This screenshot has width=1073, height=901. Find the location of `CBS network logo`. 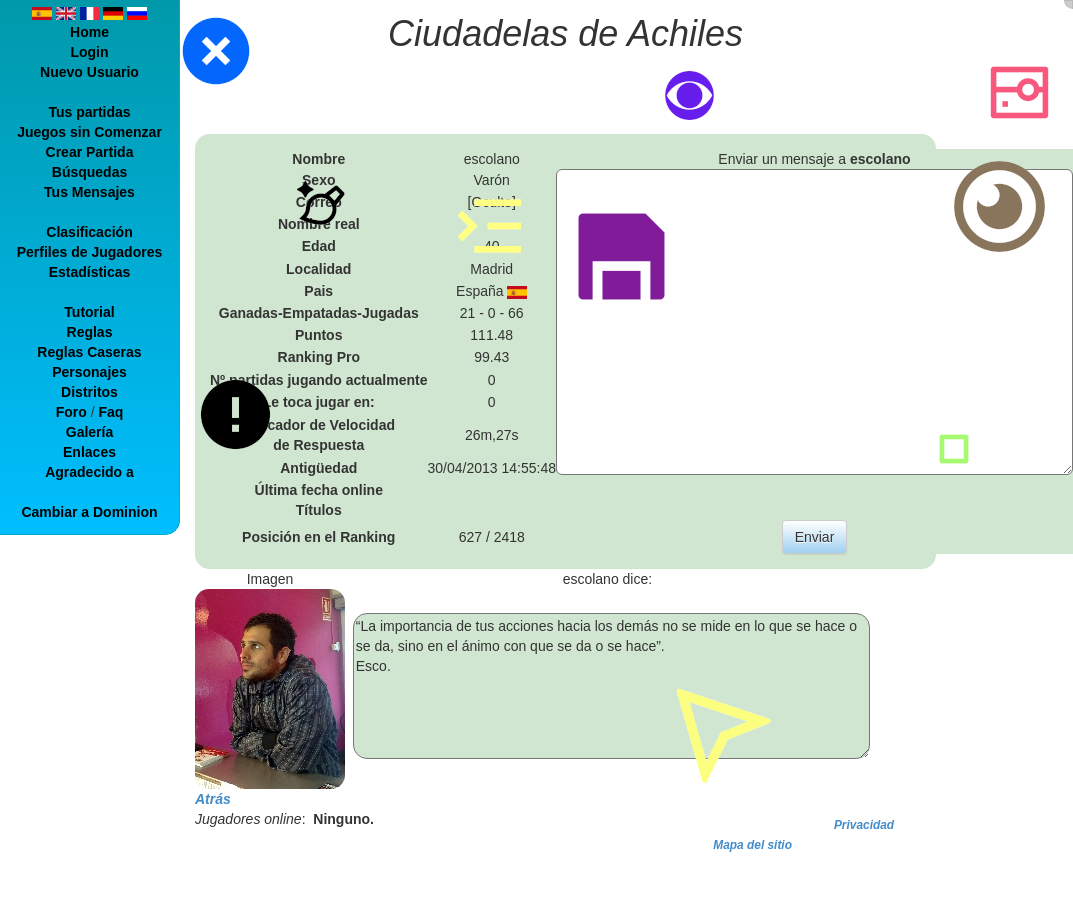

CBS network logo is located at coordinates (689, 95).